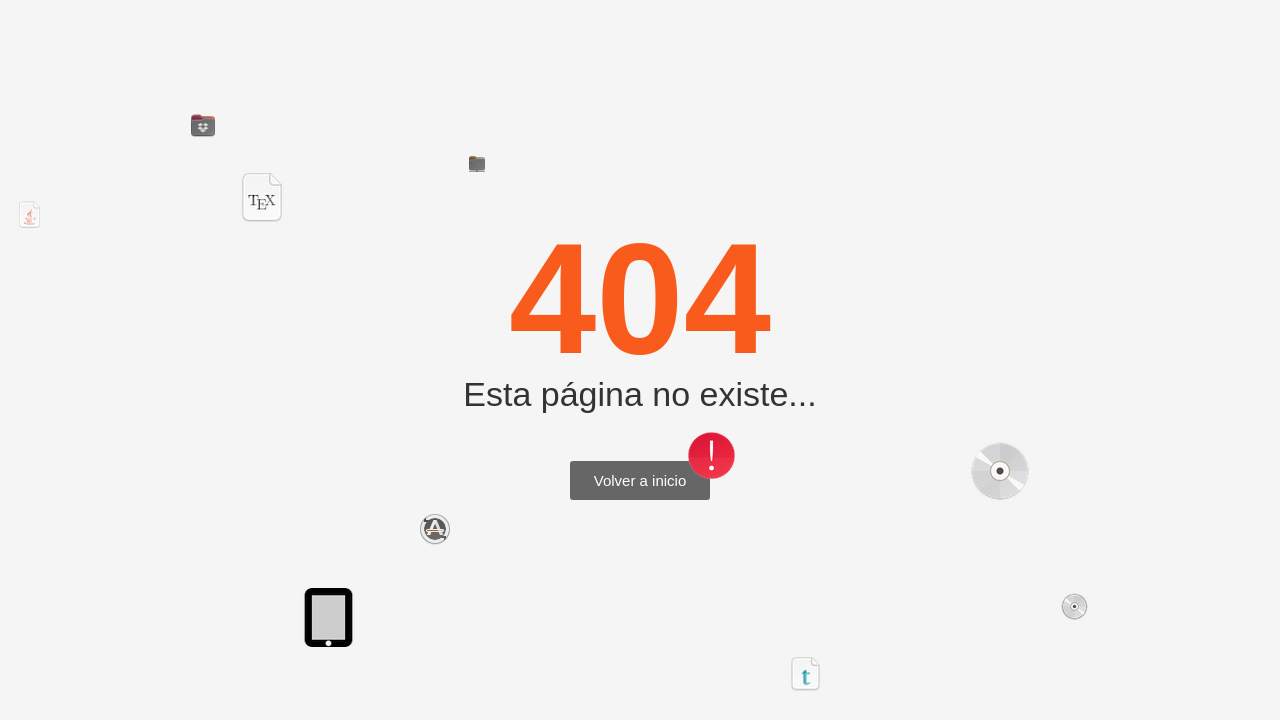 The width and height of the screenshot is (1280, 720). Describe the element at coordinates (805, 673) in the screenshot. I see `a typst document file` at that location.